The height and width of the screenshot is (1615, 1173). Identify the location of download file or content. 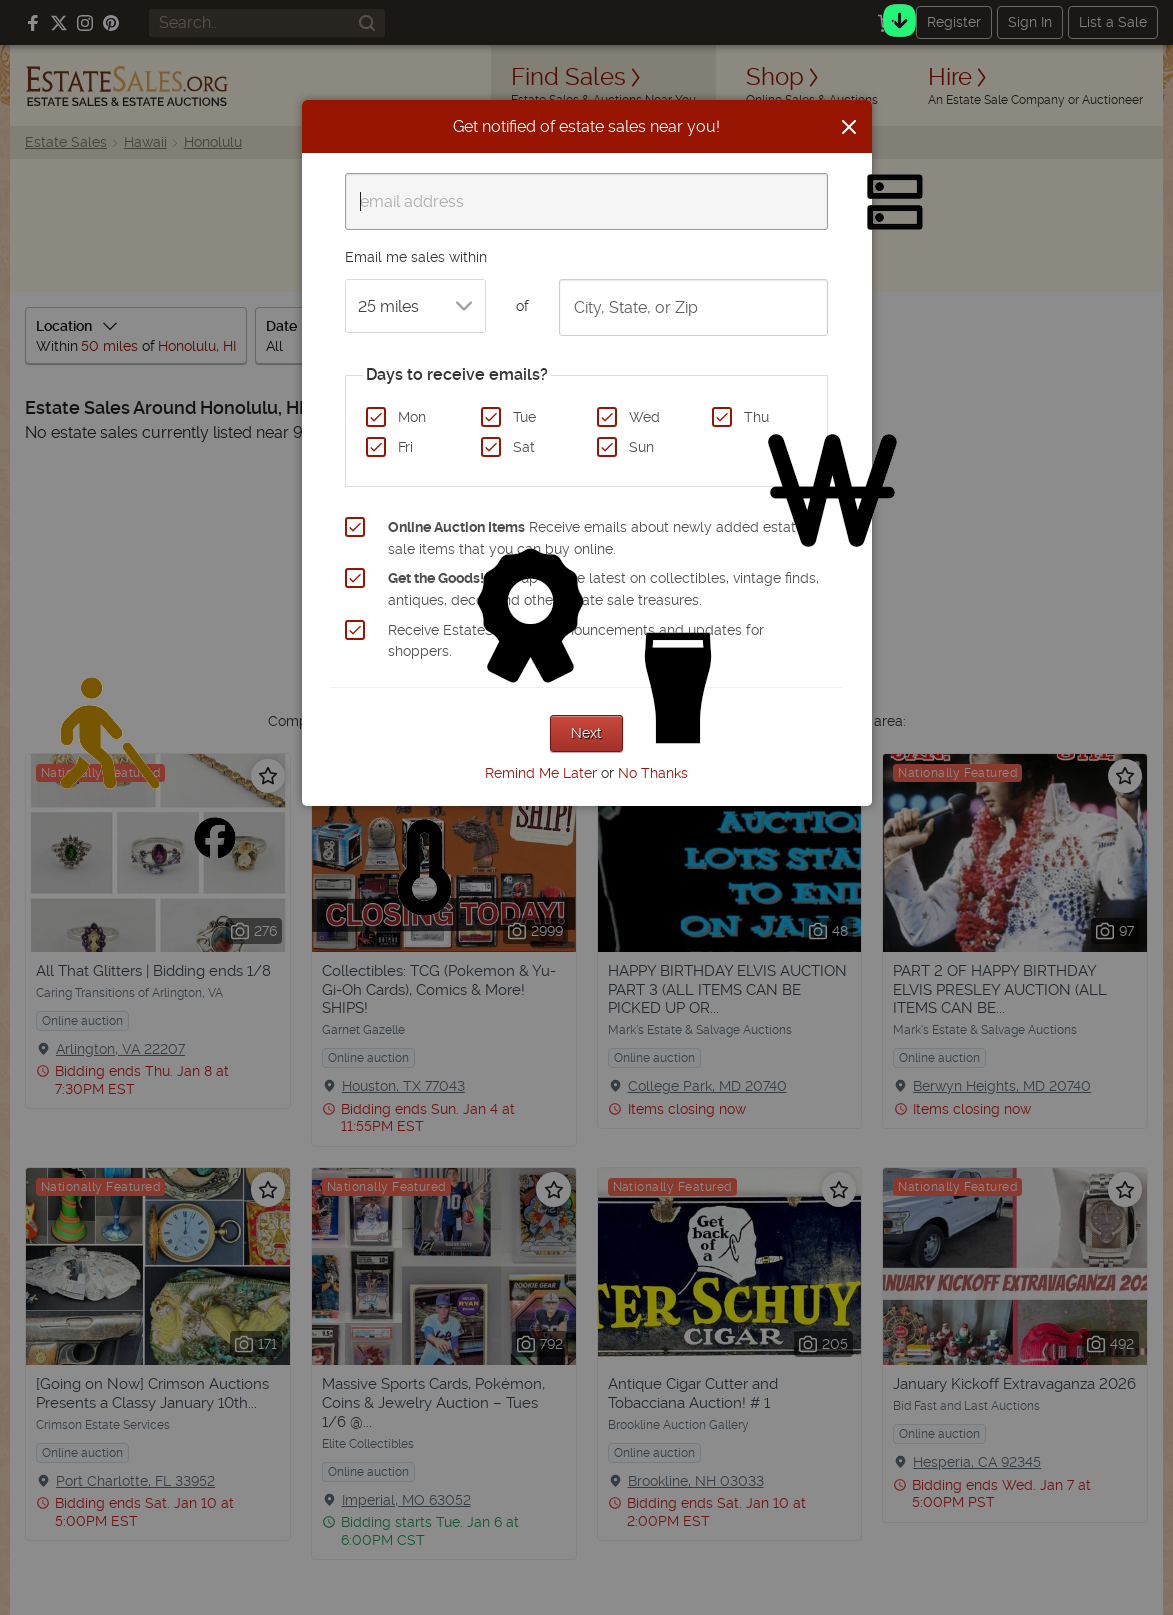
(899, 20).